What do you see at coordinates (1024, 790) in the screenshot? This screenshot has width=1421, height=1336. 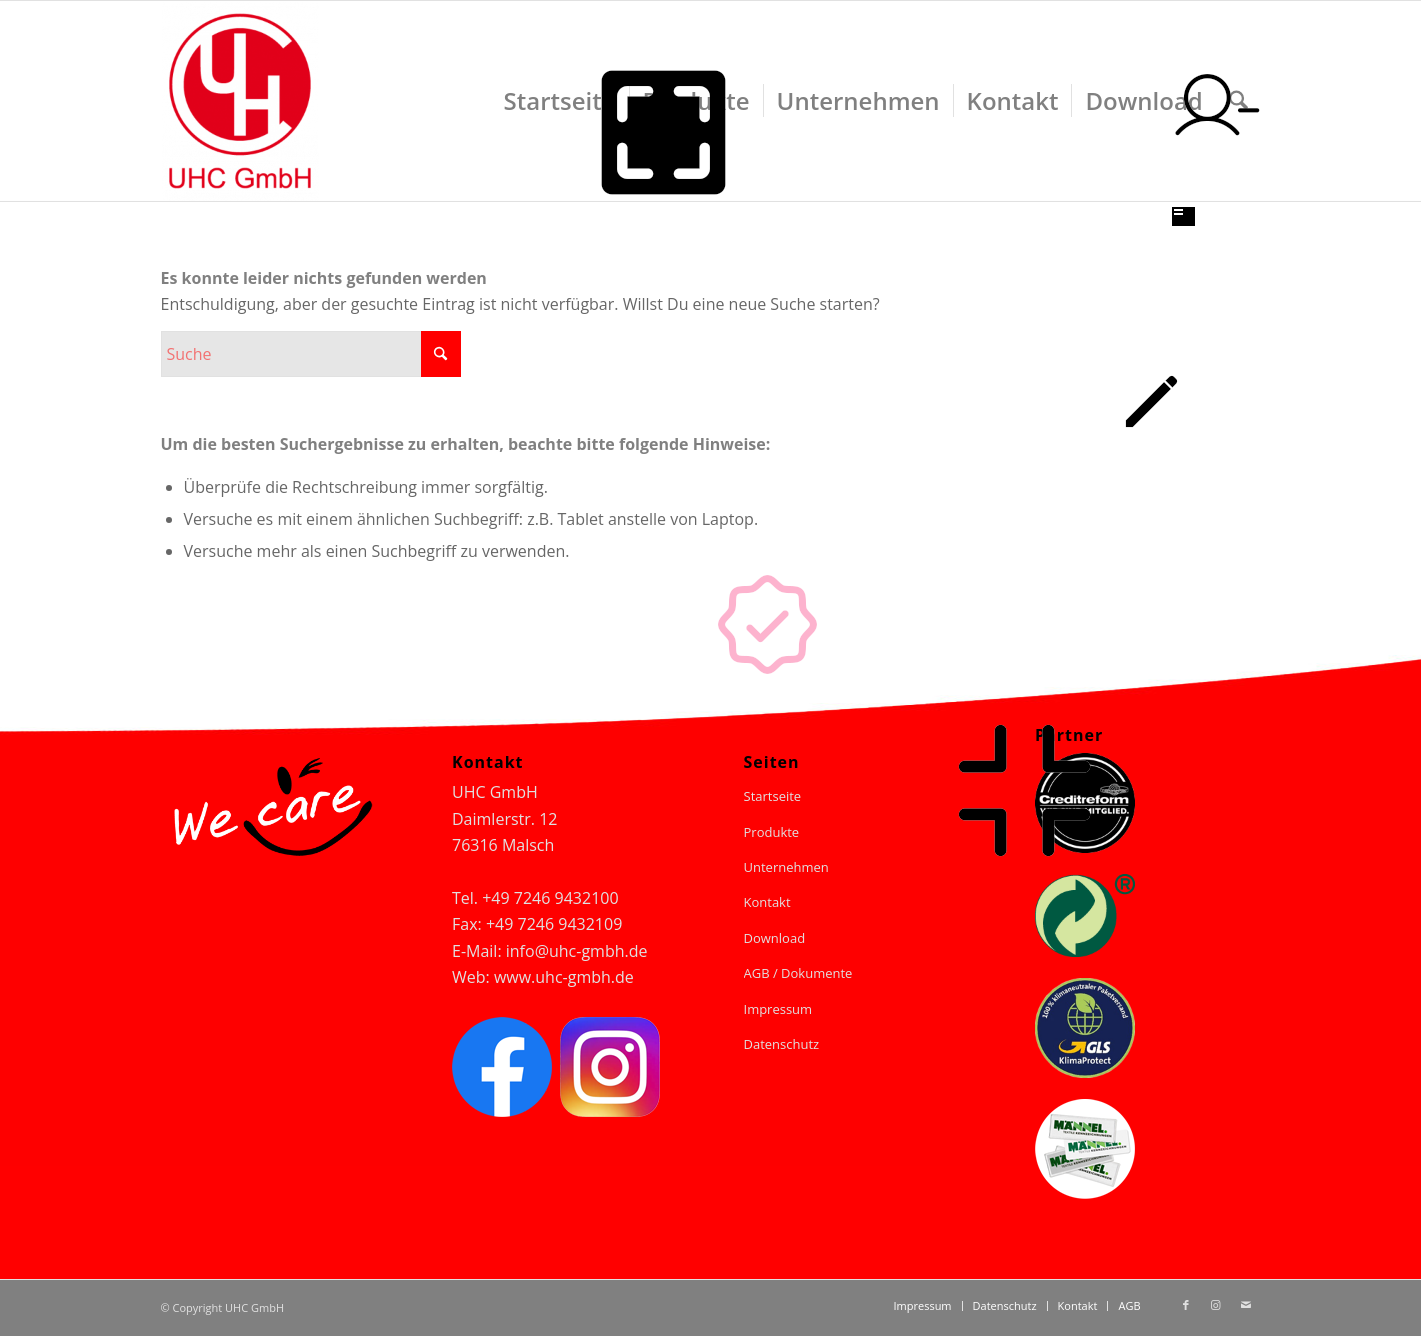 I see `exit fullscreen mode` at bounding box center [1024, 790].